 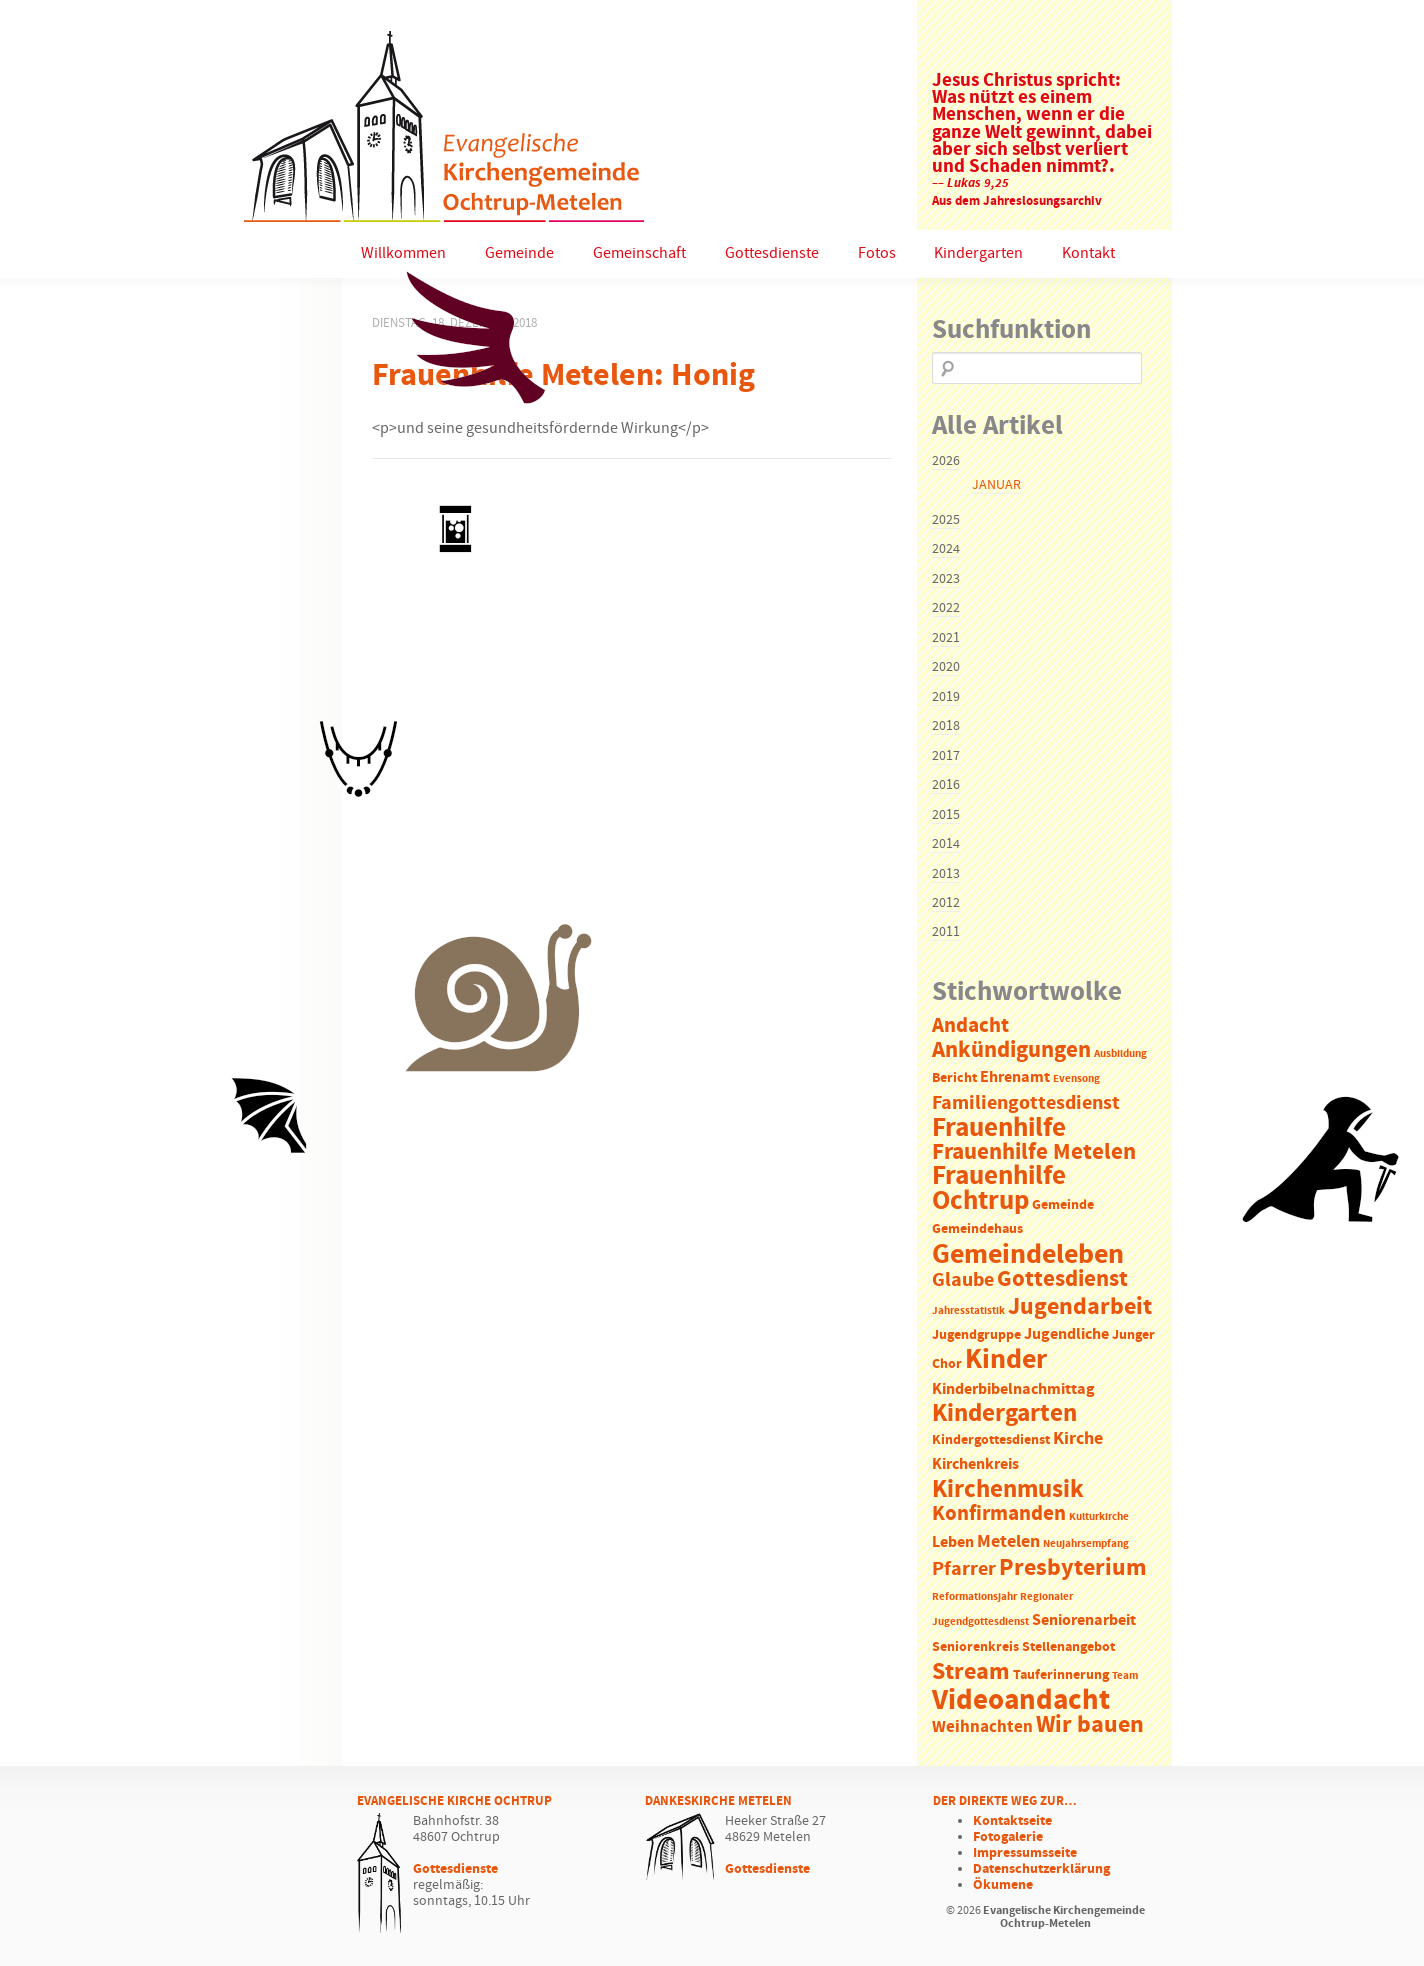 I want to click on indicates slow loading or processing speed, so click(x=498, y=995).